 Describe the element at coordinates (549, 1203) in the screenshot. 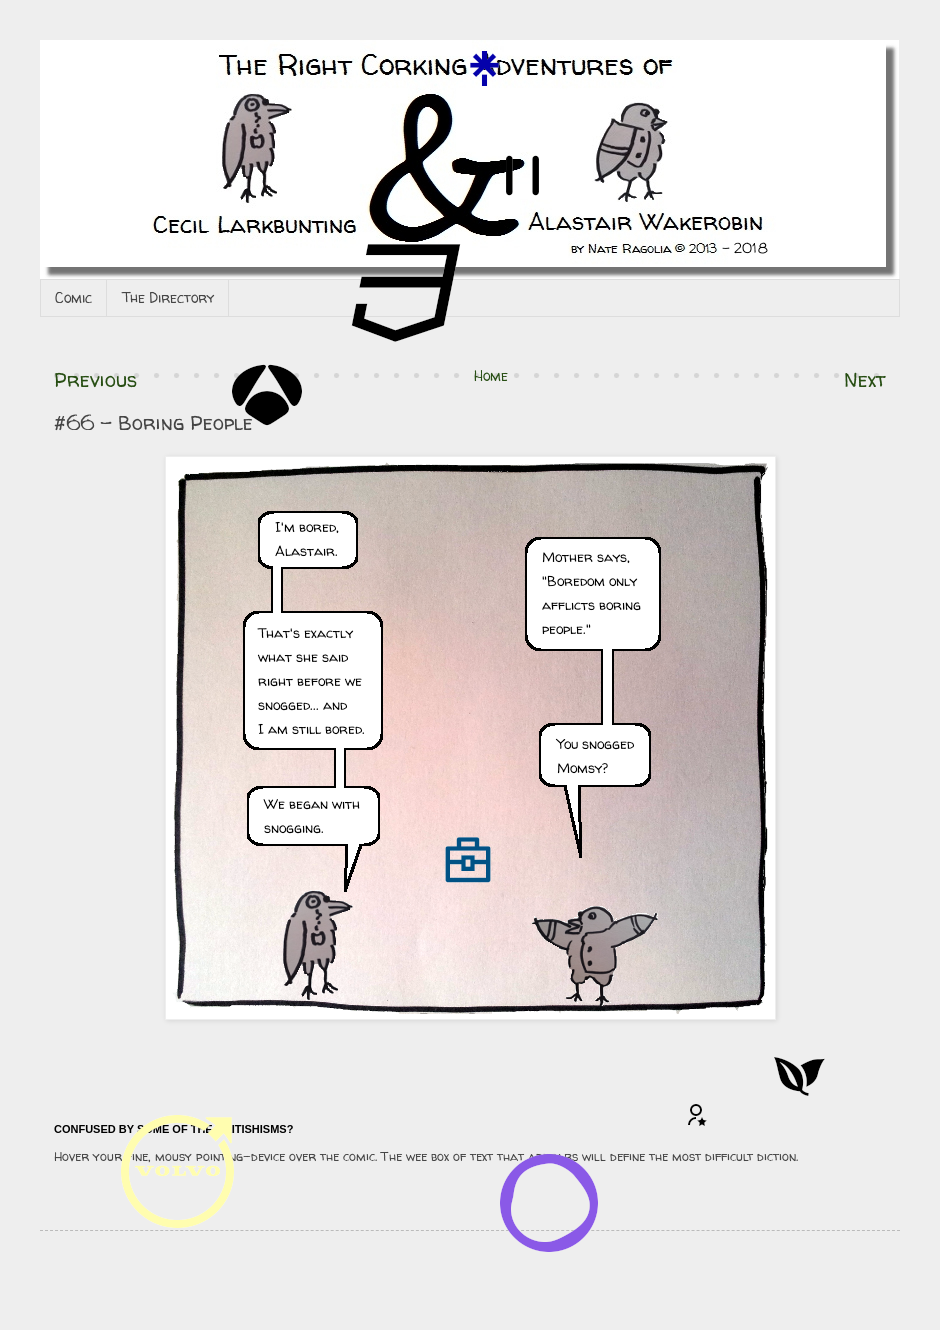

I see `ghost publishing platform logo` at that location.